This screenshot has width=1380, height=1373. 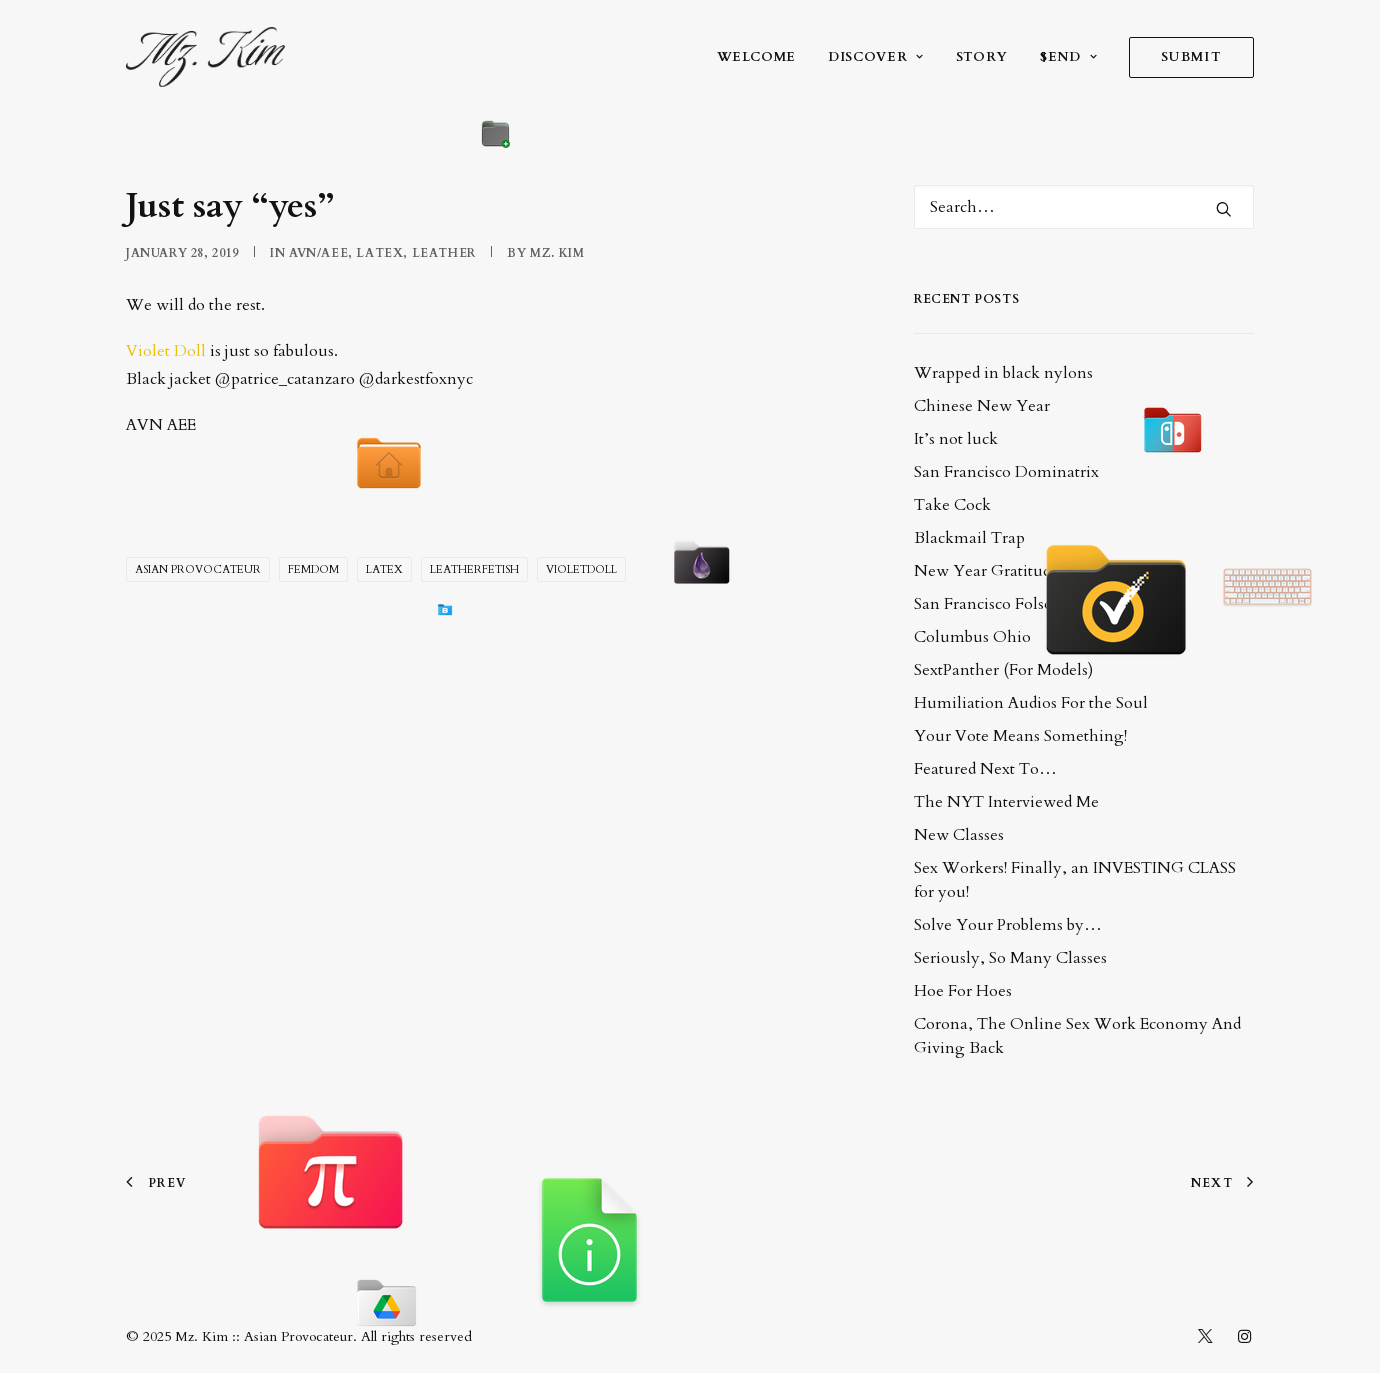 What do you see at coordinates (1267, 586) in the screenshot?
I see `connect a bluetooth keyboard` at bounding box center [1267, 586].